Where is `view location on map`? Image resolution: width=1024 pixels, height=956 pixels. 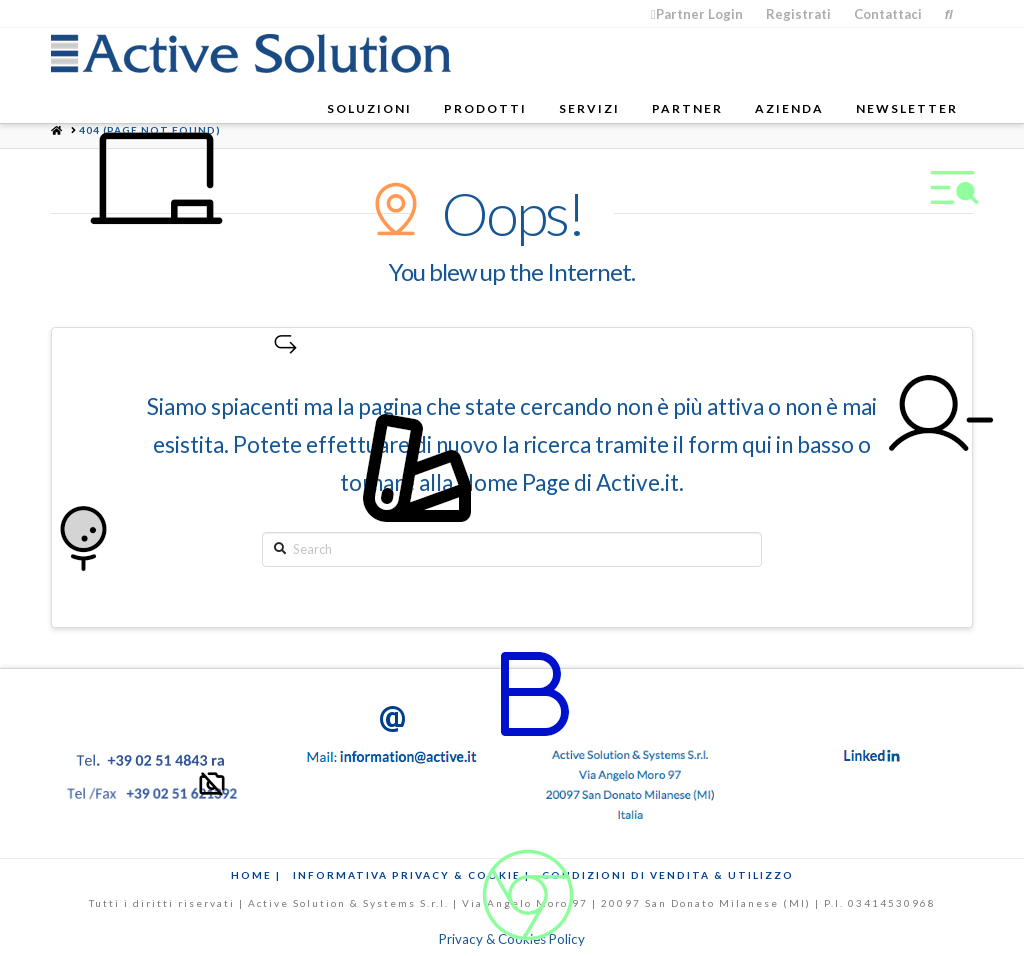
view location on map is located at coordinates (396, 209).